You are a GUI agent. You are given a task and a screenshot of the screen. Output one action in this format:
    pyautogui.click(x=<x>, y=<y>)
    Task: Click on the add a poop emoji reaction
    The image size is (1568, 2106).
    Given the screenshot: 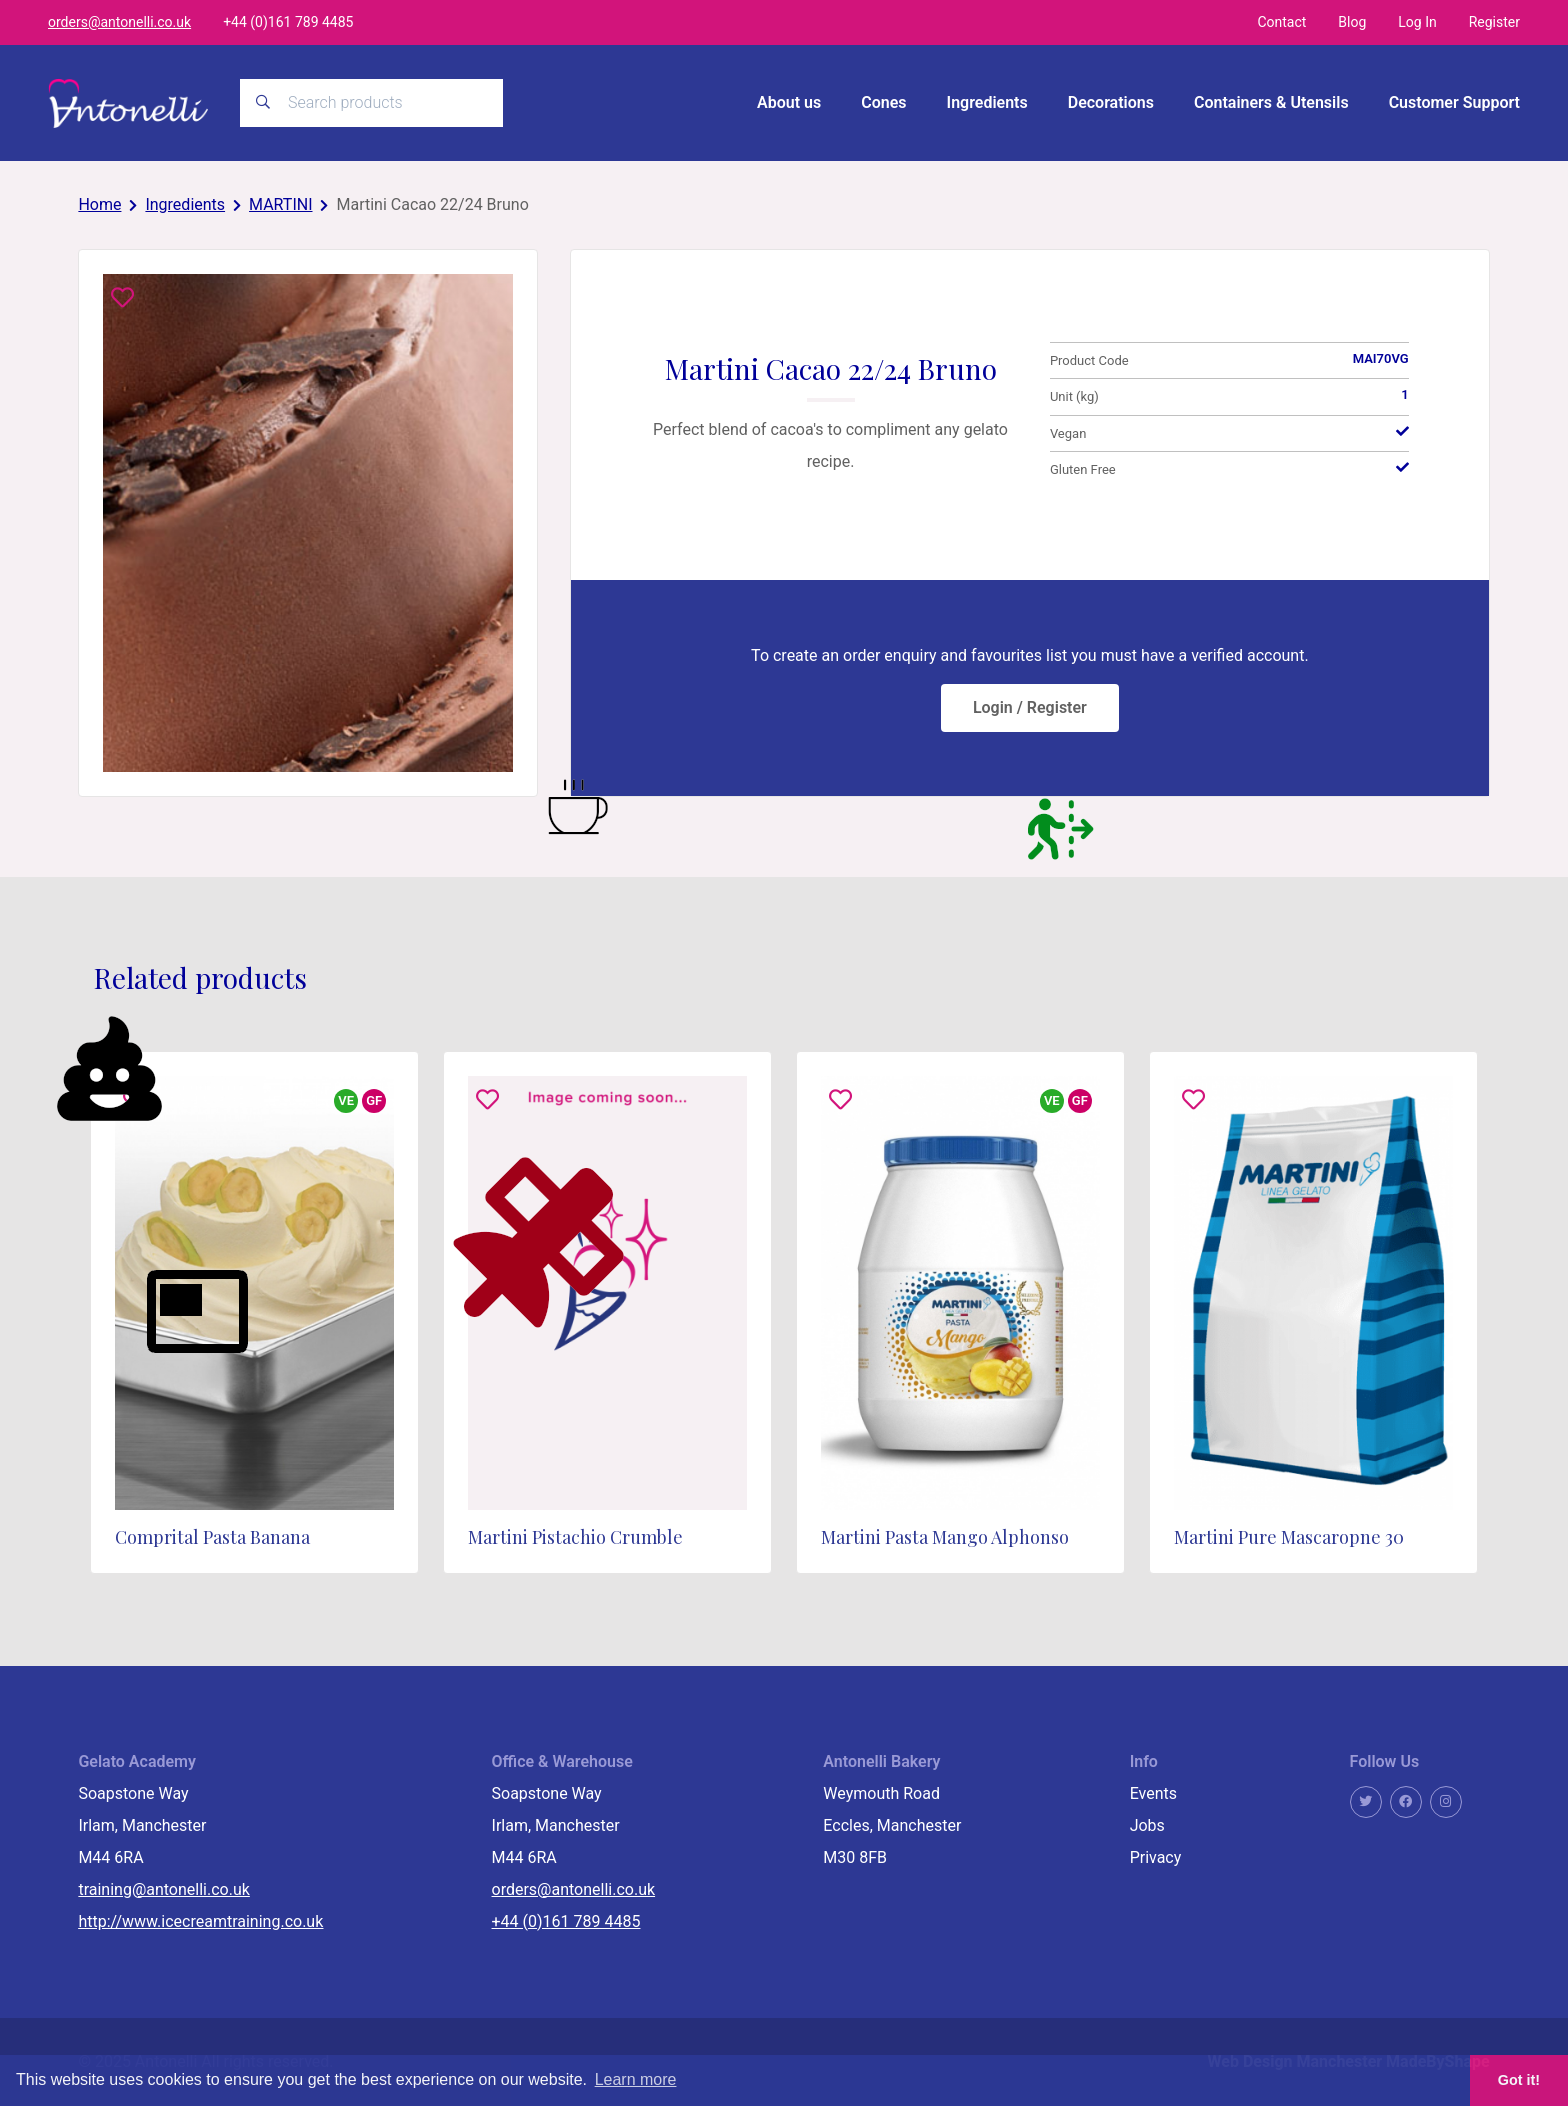 What is the action you would take?
    pyautogui.click(x=109, y=1068)
    